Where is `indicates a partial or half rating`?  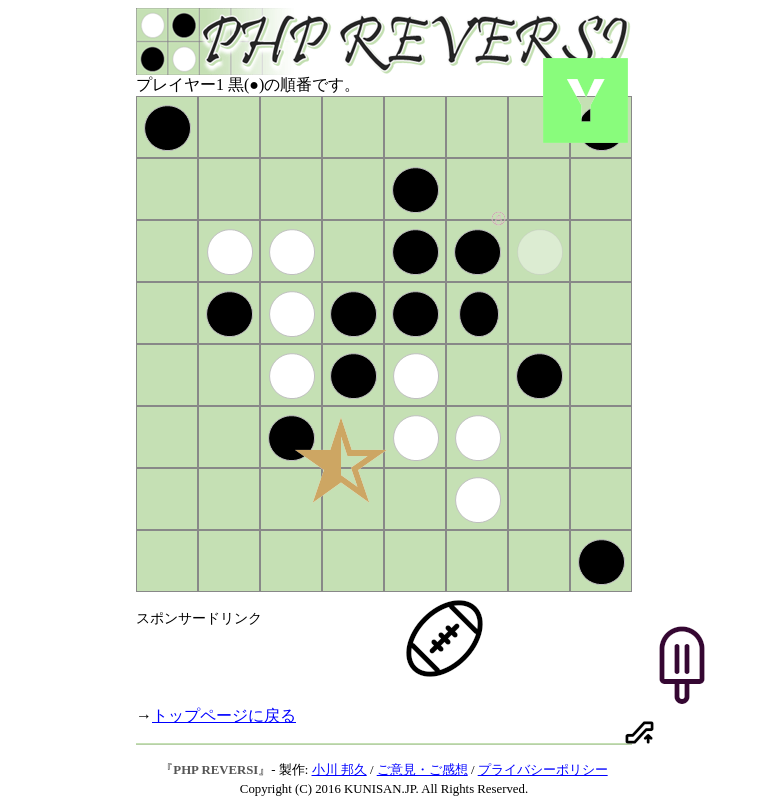
indicates a partial or half rating is located at coordinates (341, 460).